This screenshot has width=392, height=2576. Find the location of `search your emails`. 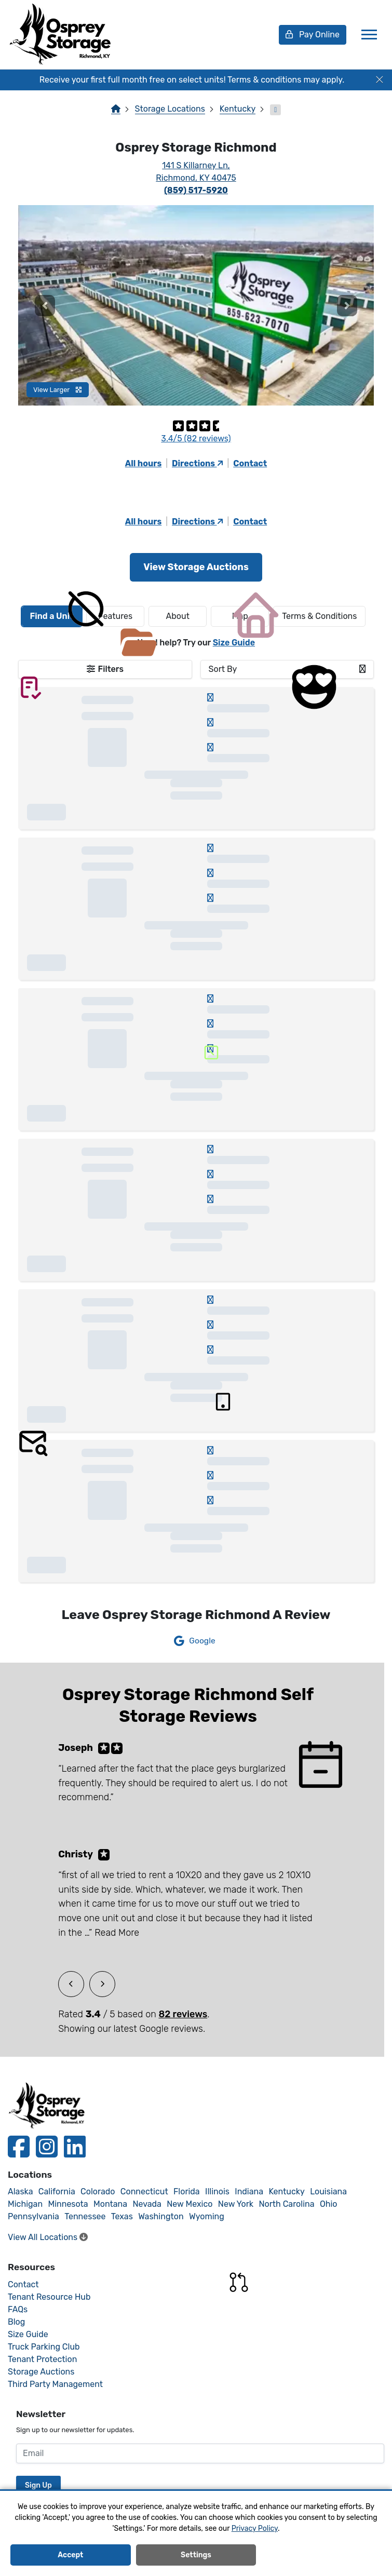

search your emails is located at coordinates (33, 1441).